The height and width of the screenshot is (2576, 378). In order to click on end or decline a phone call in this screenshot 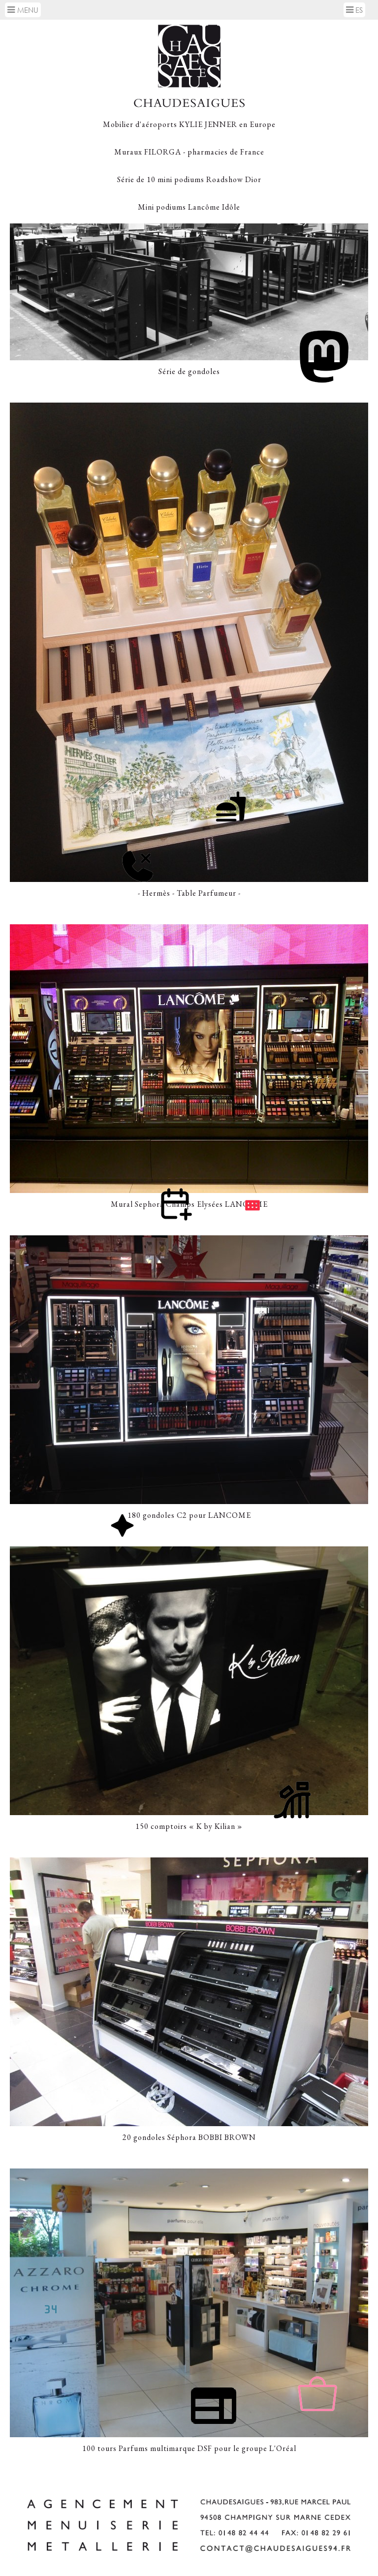, I will do `click(138, 866)`.